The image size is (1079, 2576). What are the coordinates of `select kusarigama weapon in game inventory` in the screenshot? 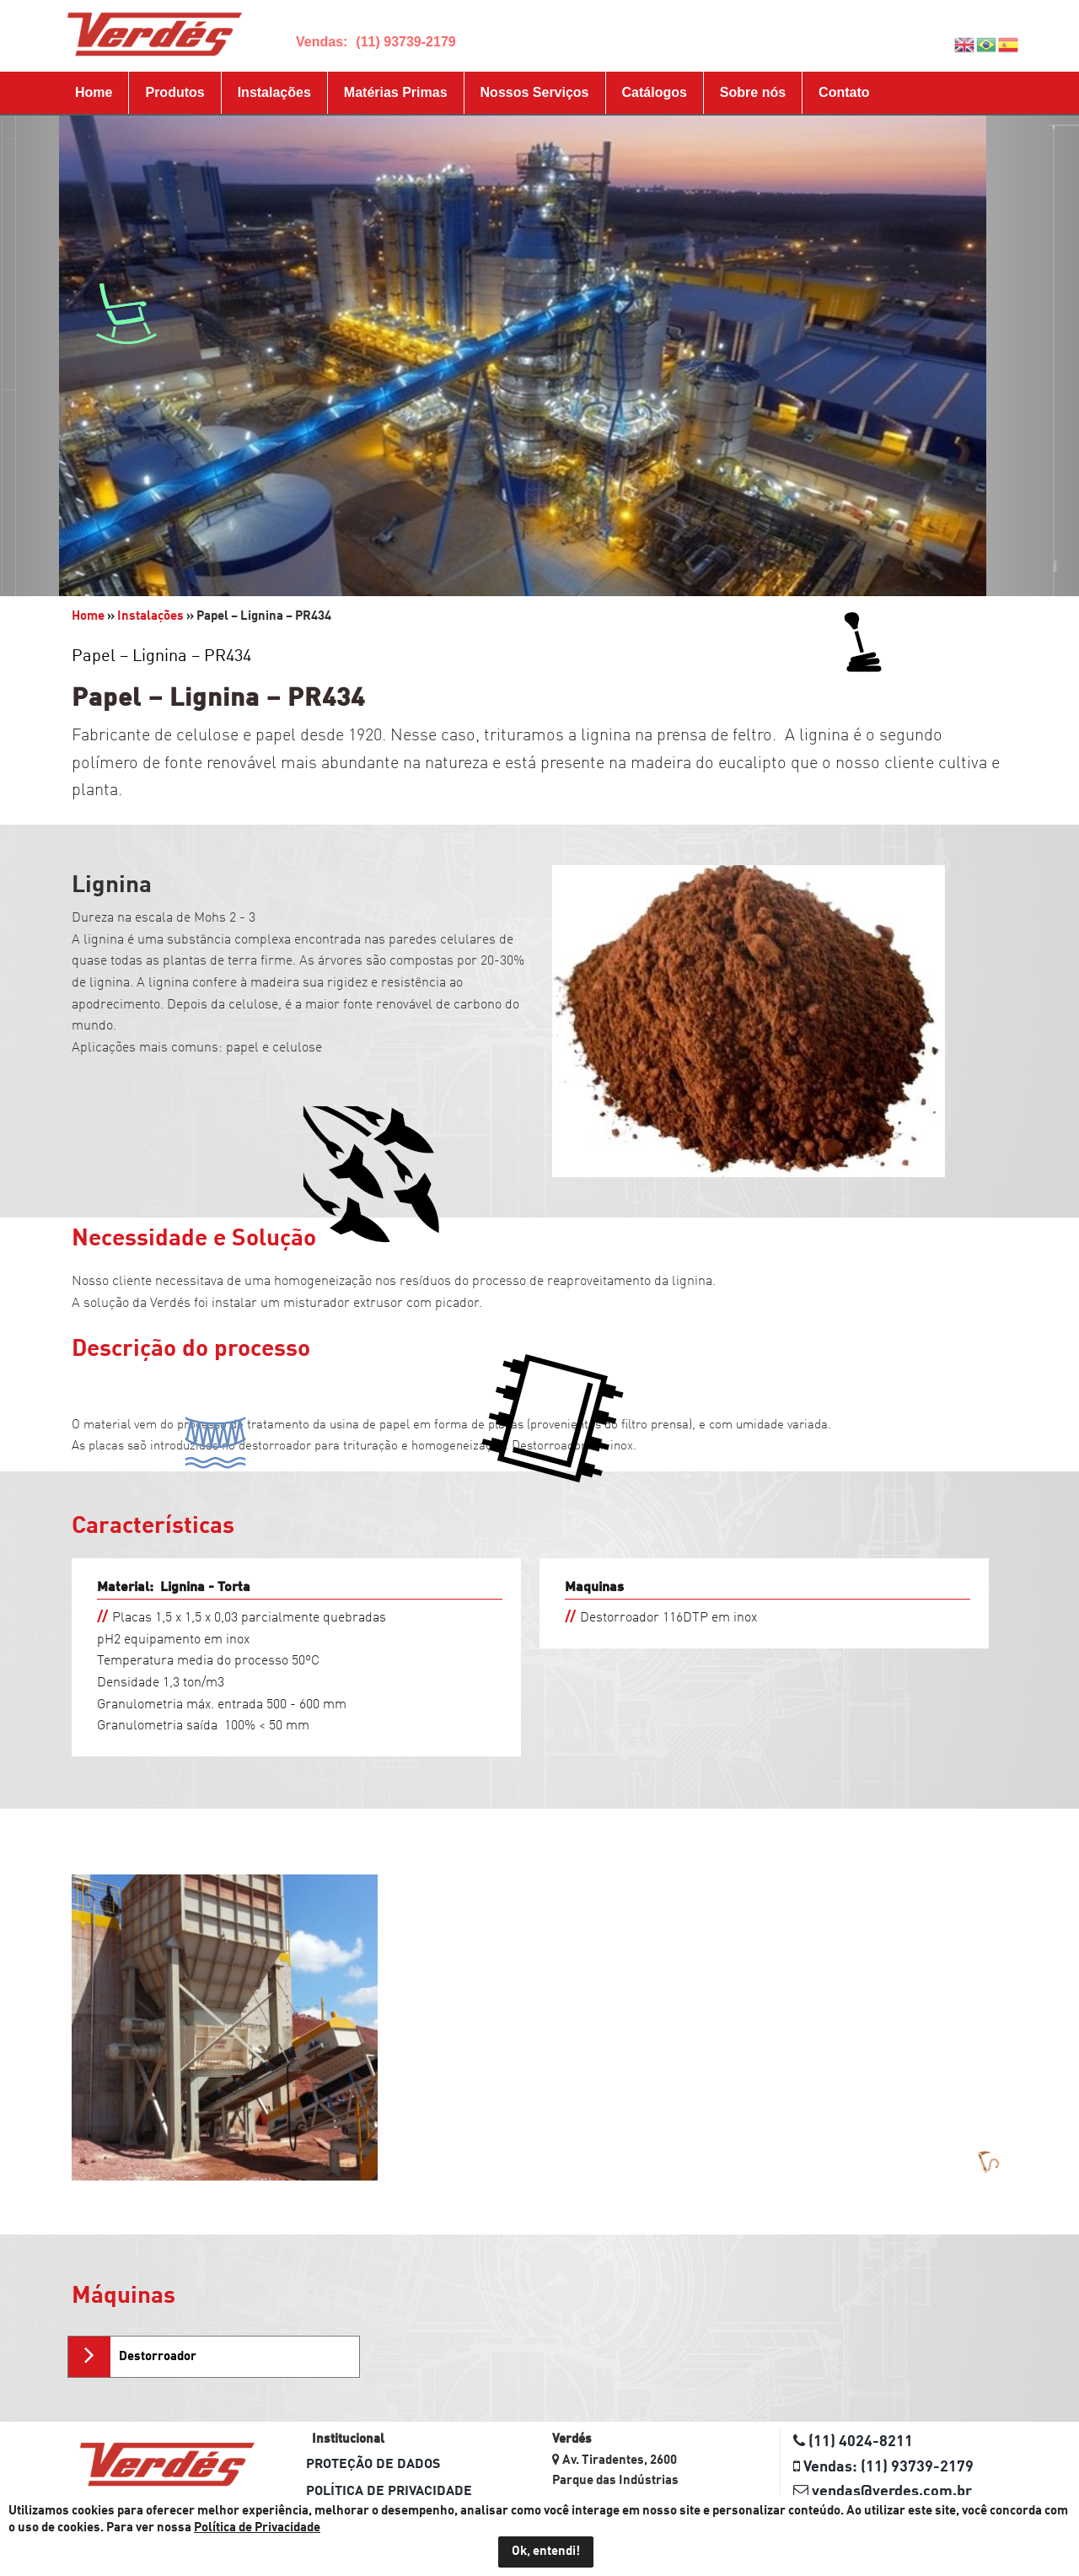 It's located at (989, 2162).